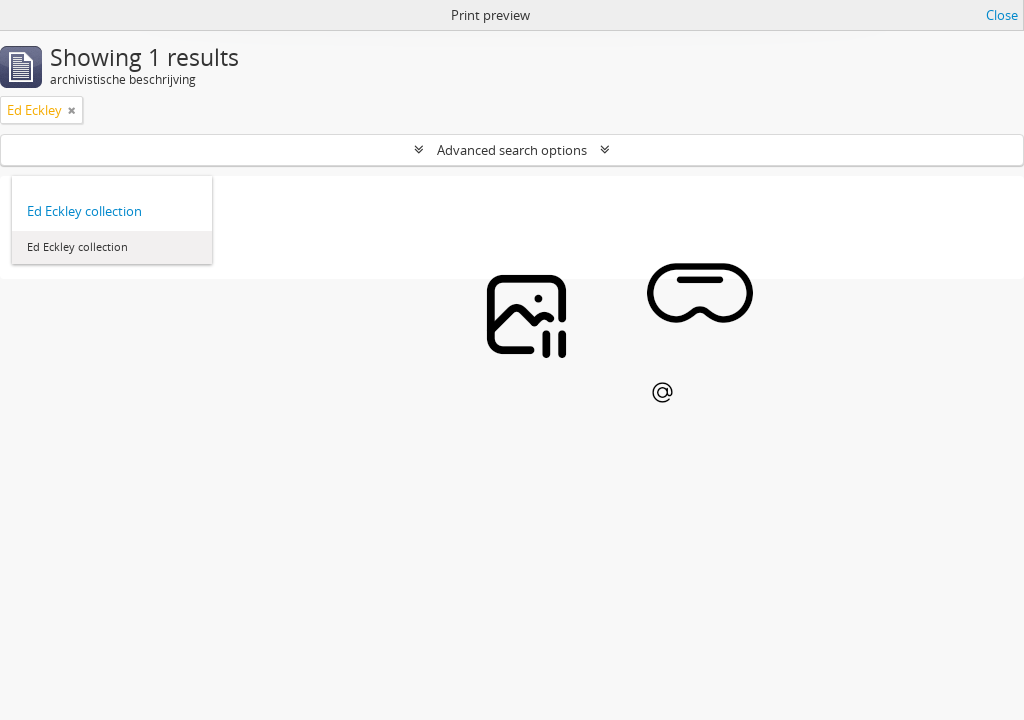 The image size is (1024, 720). Describe the element at coordinates (700, 293) in the screenshot. I see `access virtual reality or VR settings` at that location.